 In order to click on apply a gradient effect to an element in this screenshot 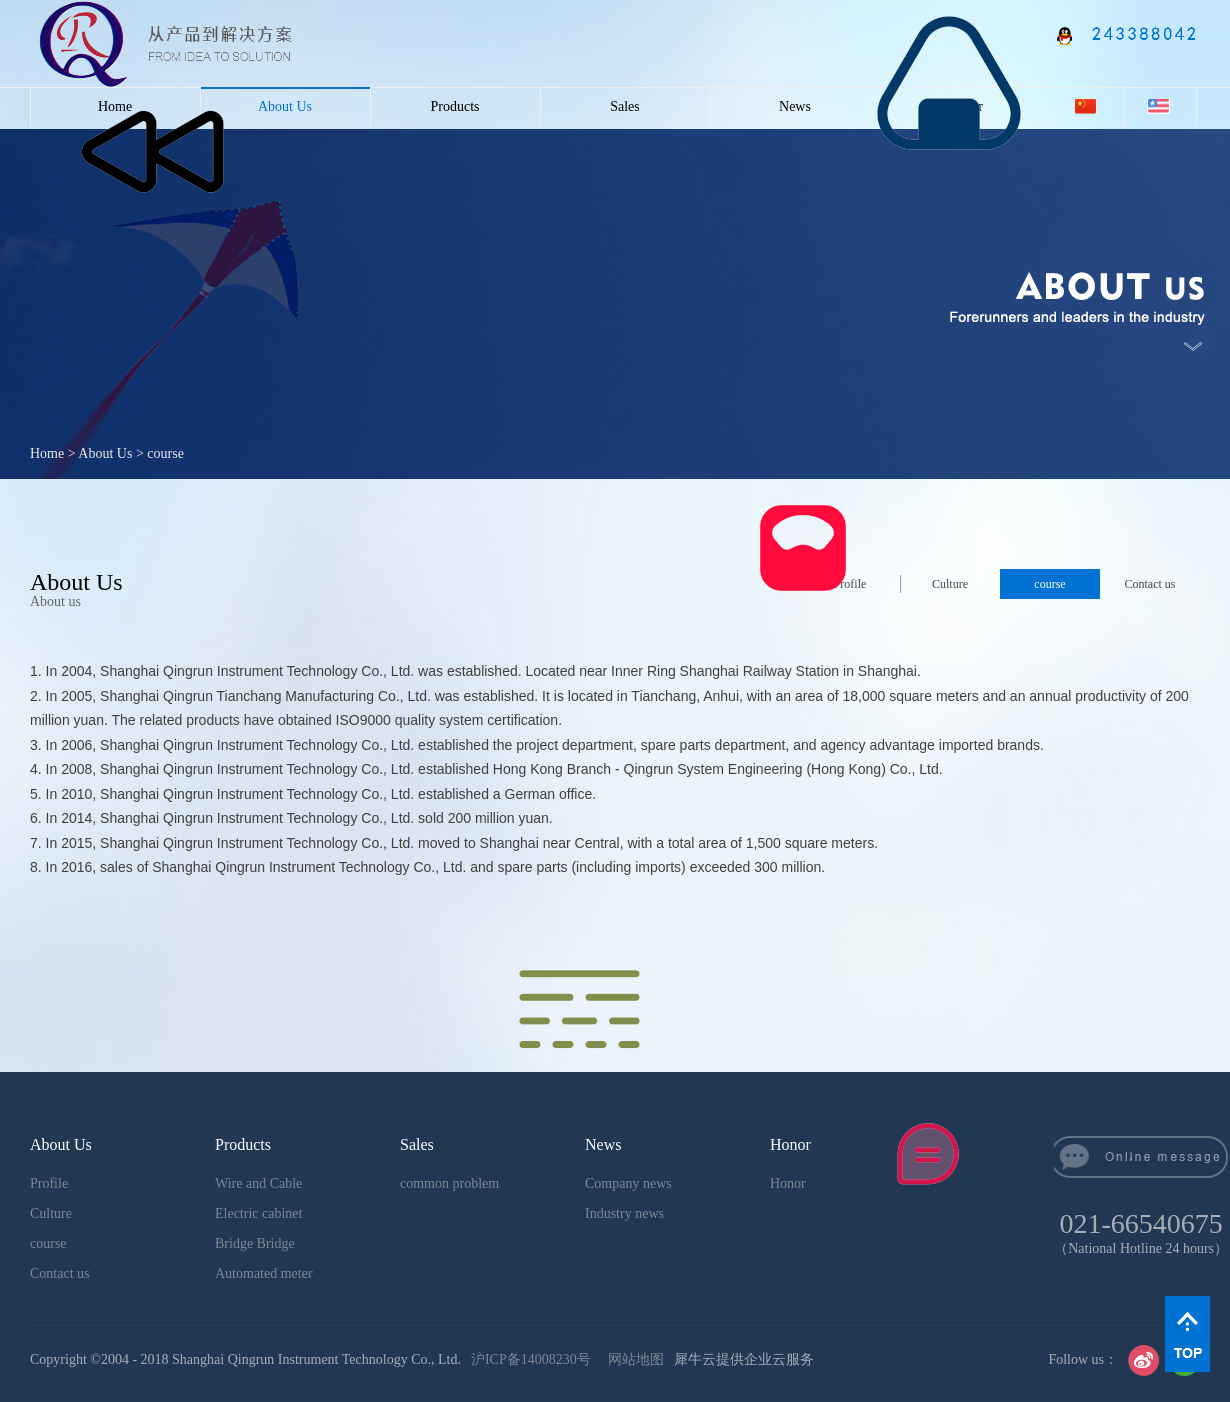, I will do `click(579, 1011)`.